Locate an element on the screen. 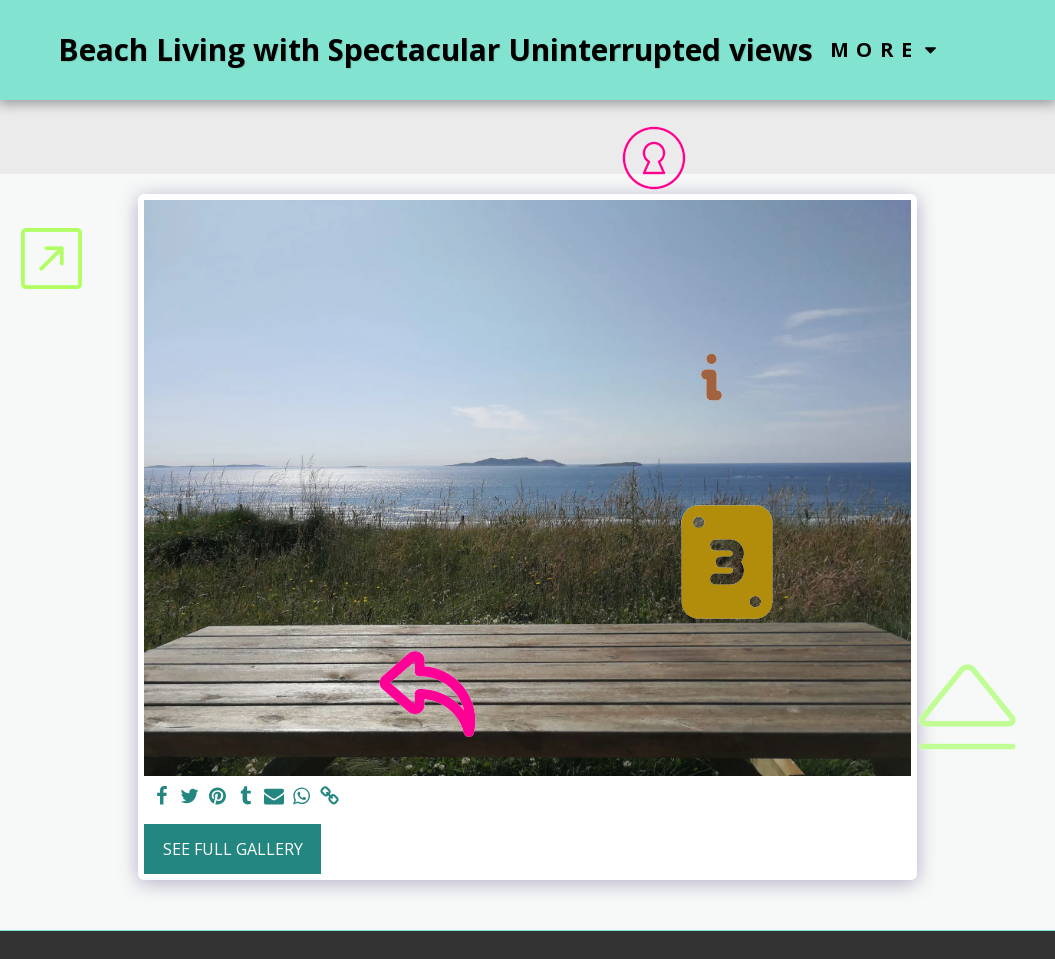 The height and width of the screenshot is (959, 1055). open link in new window is located at coordinates (51, 258).